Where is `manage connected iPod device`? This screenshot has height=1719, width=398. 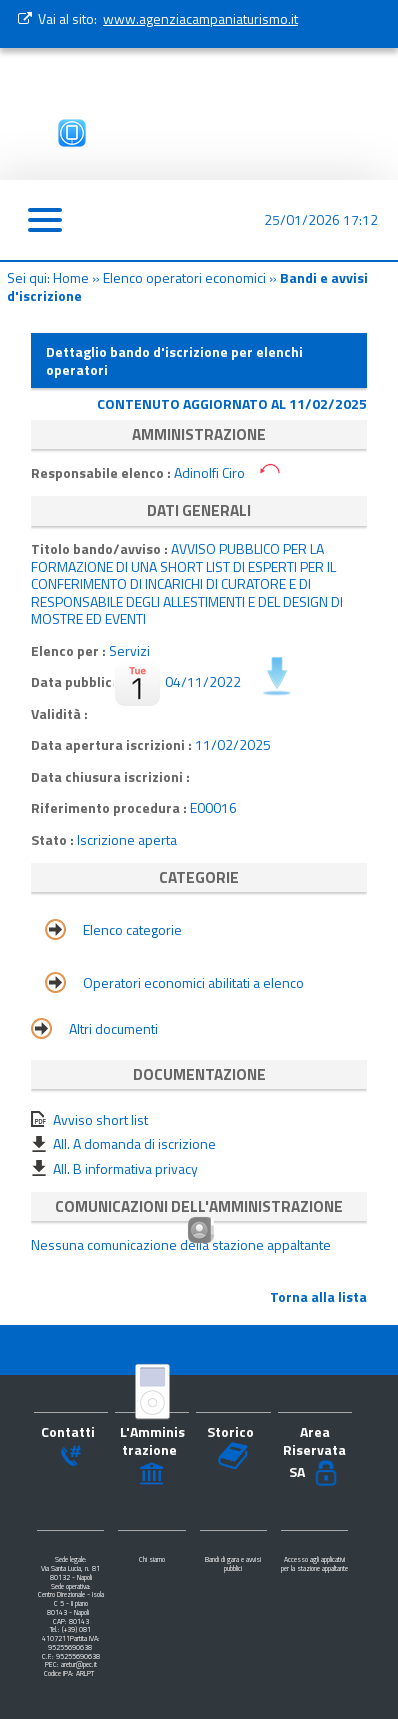
manage connected iPod device is located at coordinates (152, 1391).